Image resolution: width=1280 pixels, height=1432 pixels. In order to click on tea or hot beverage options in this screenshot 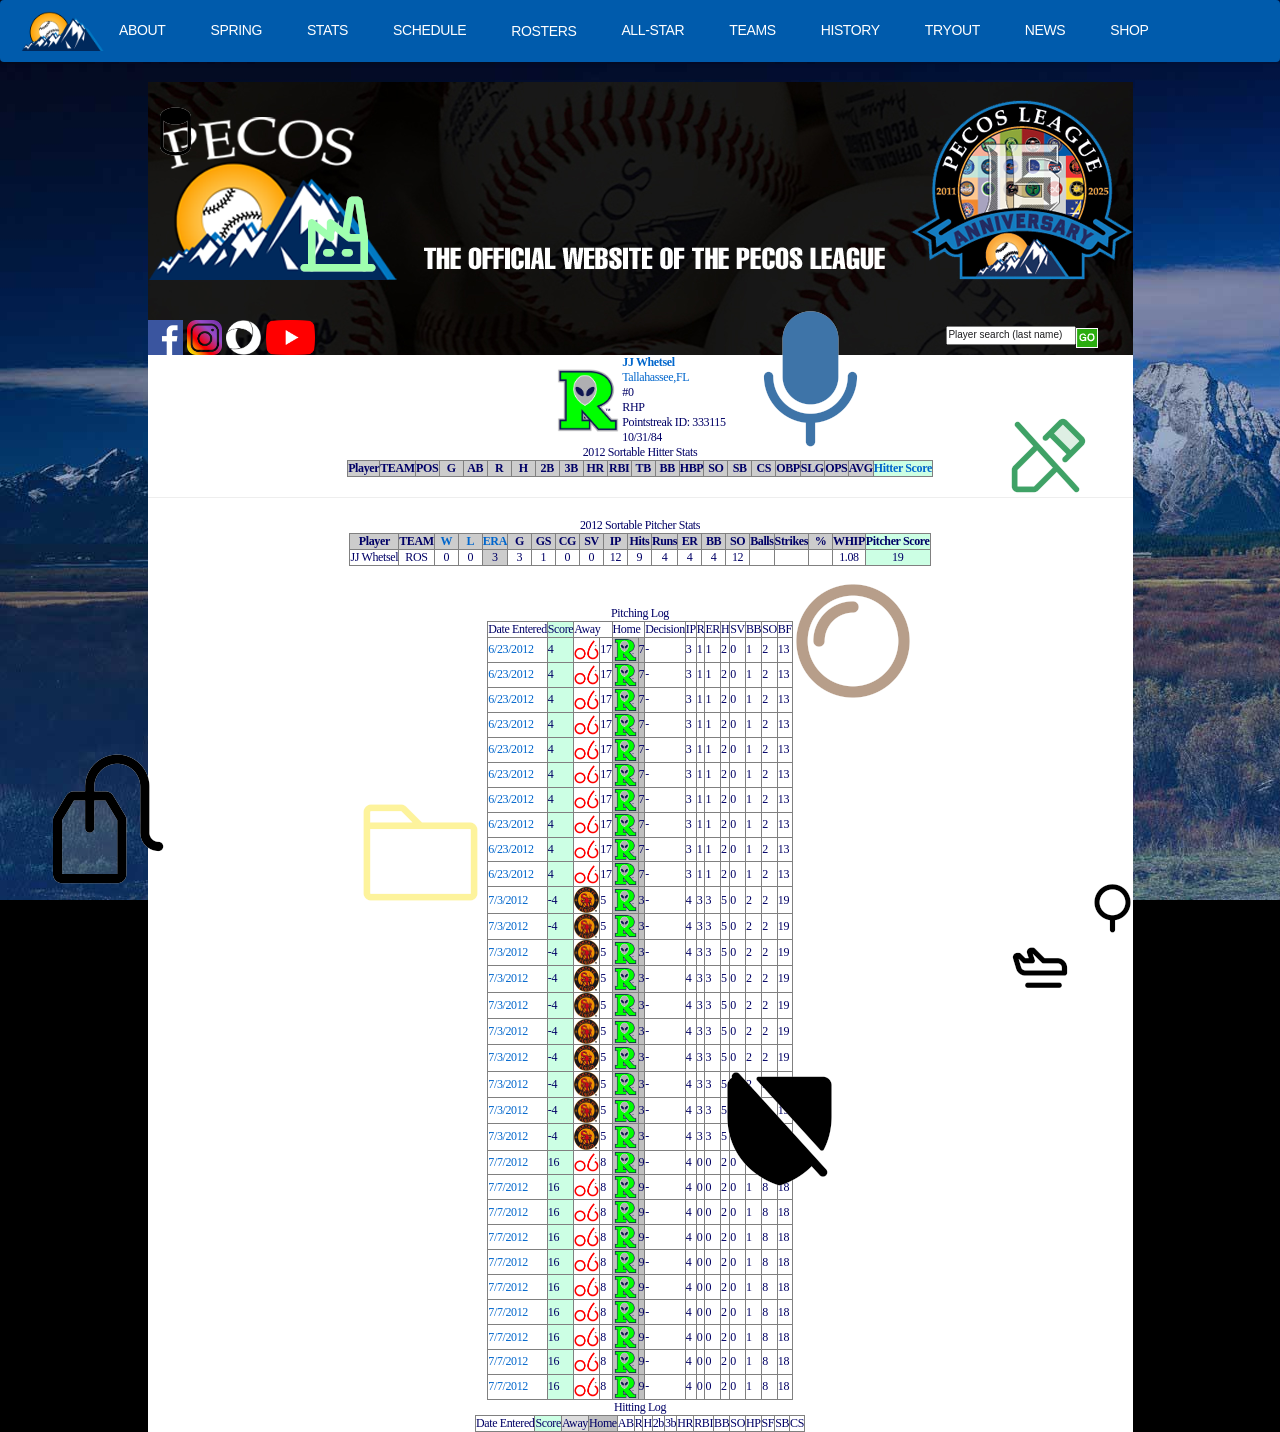, I will do `click(103, 823)`.